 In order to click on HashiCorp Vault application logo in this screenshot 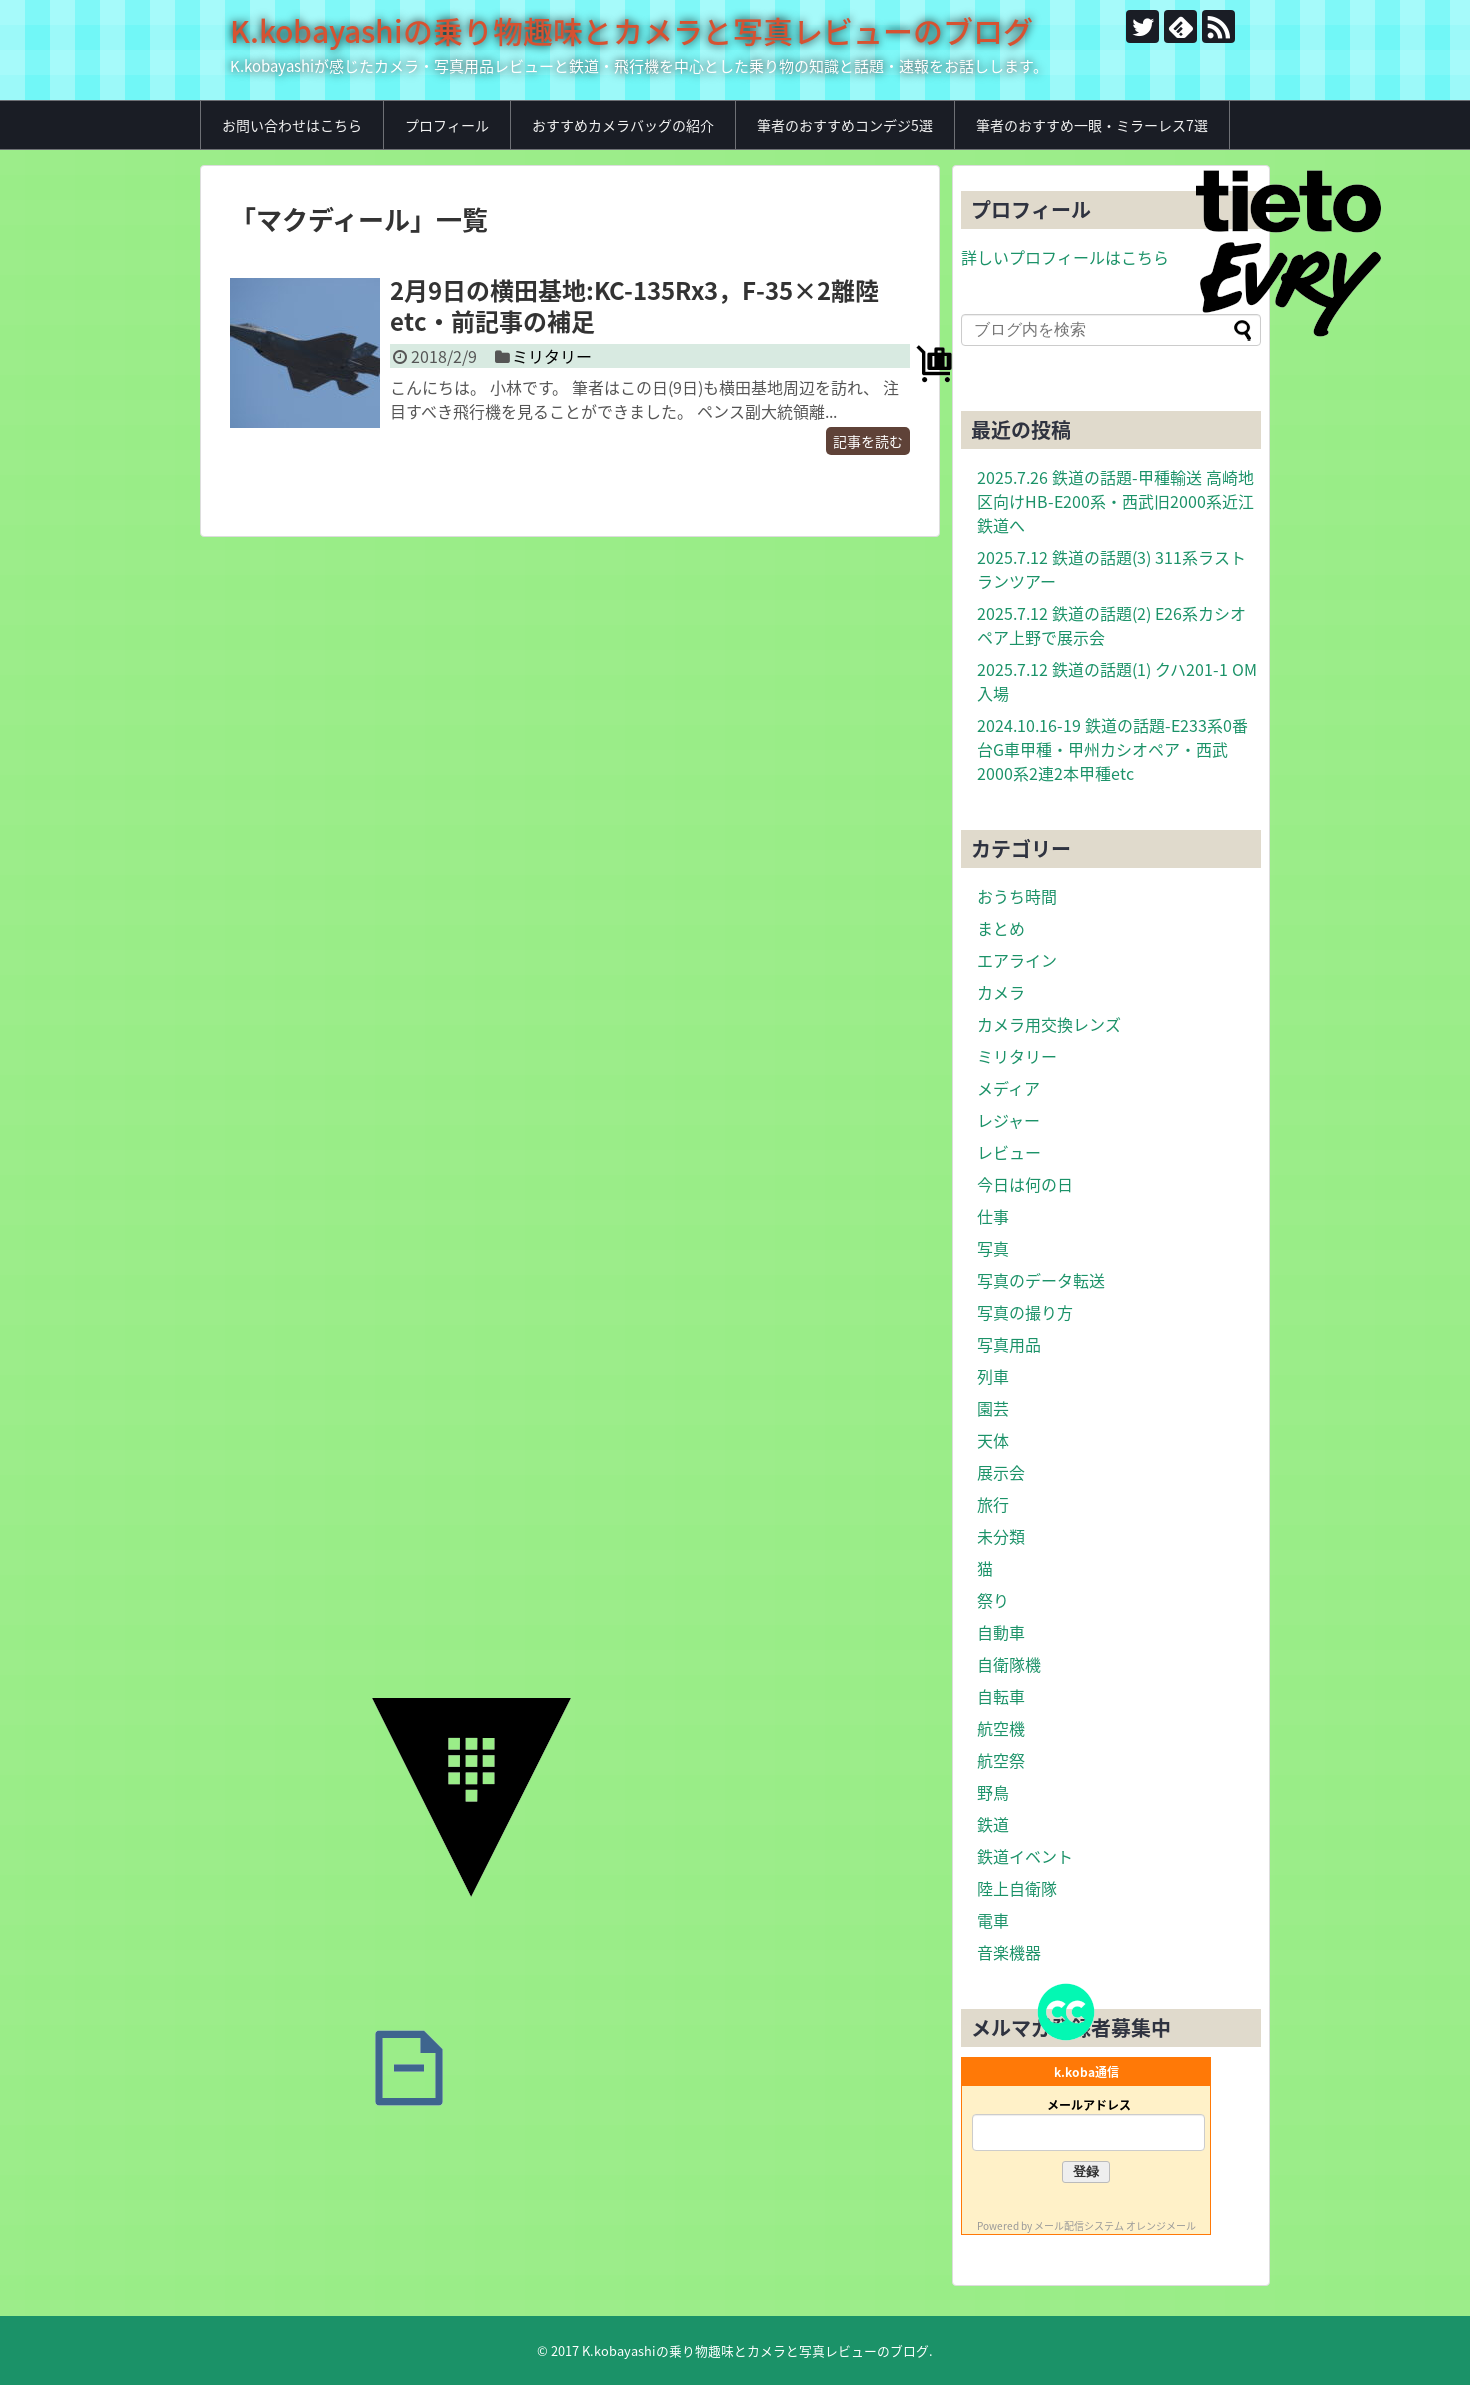, I will do `click(471, 1797)`.